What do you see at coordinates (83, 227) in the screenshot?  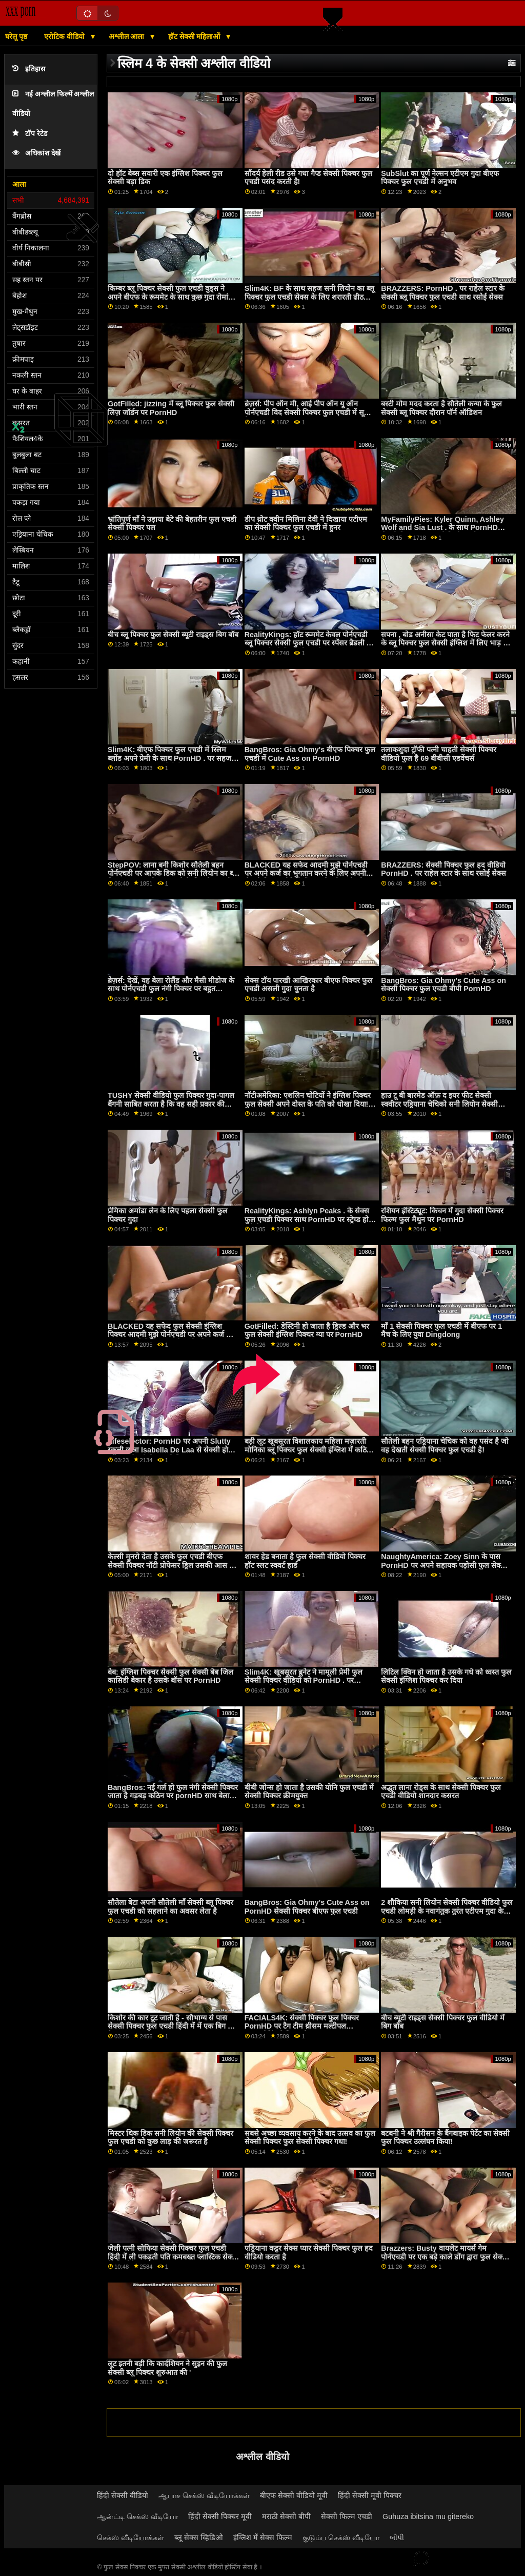 I see `indicates area where stepping is prohibited` at bounding box center [83, 227].